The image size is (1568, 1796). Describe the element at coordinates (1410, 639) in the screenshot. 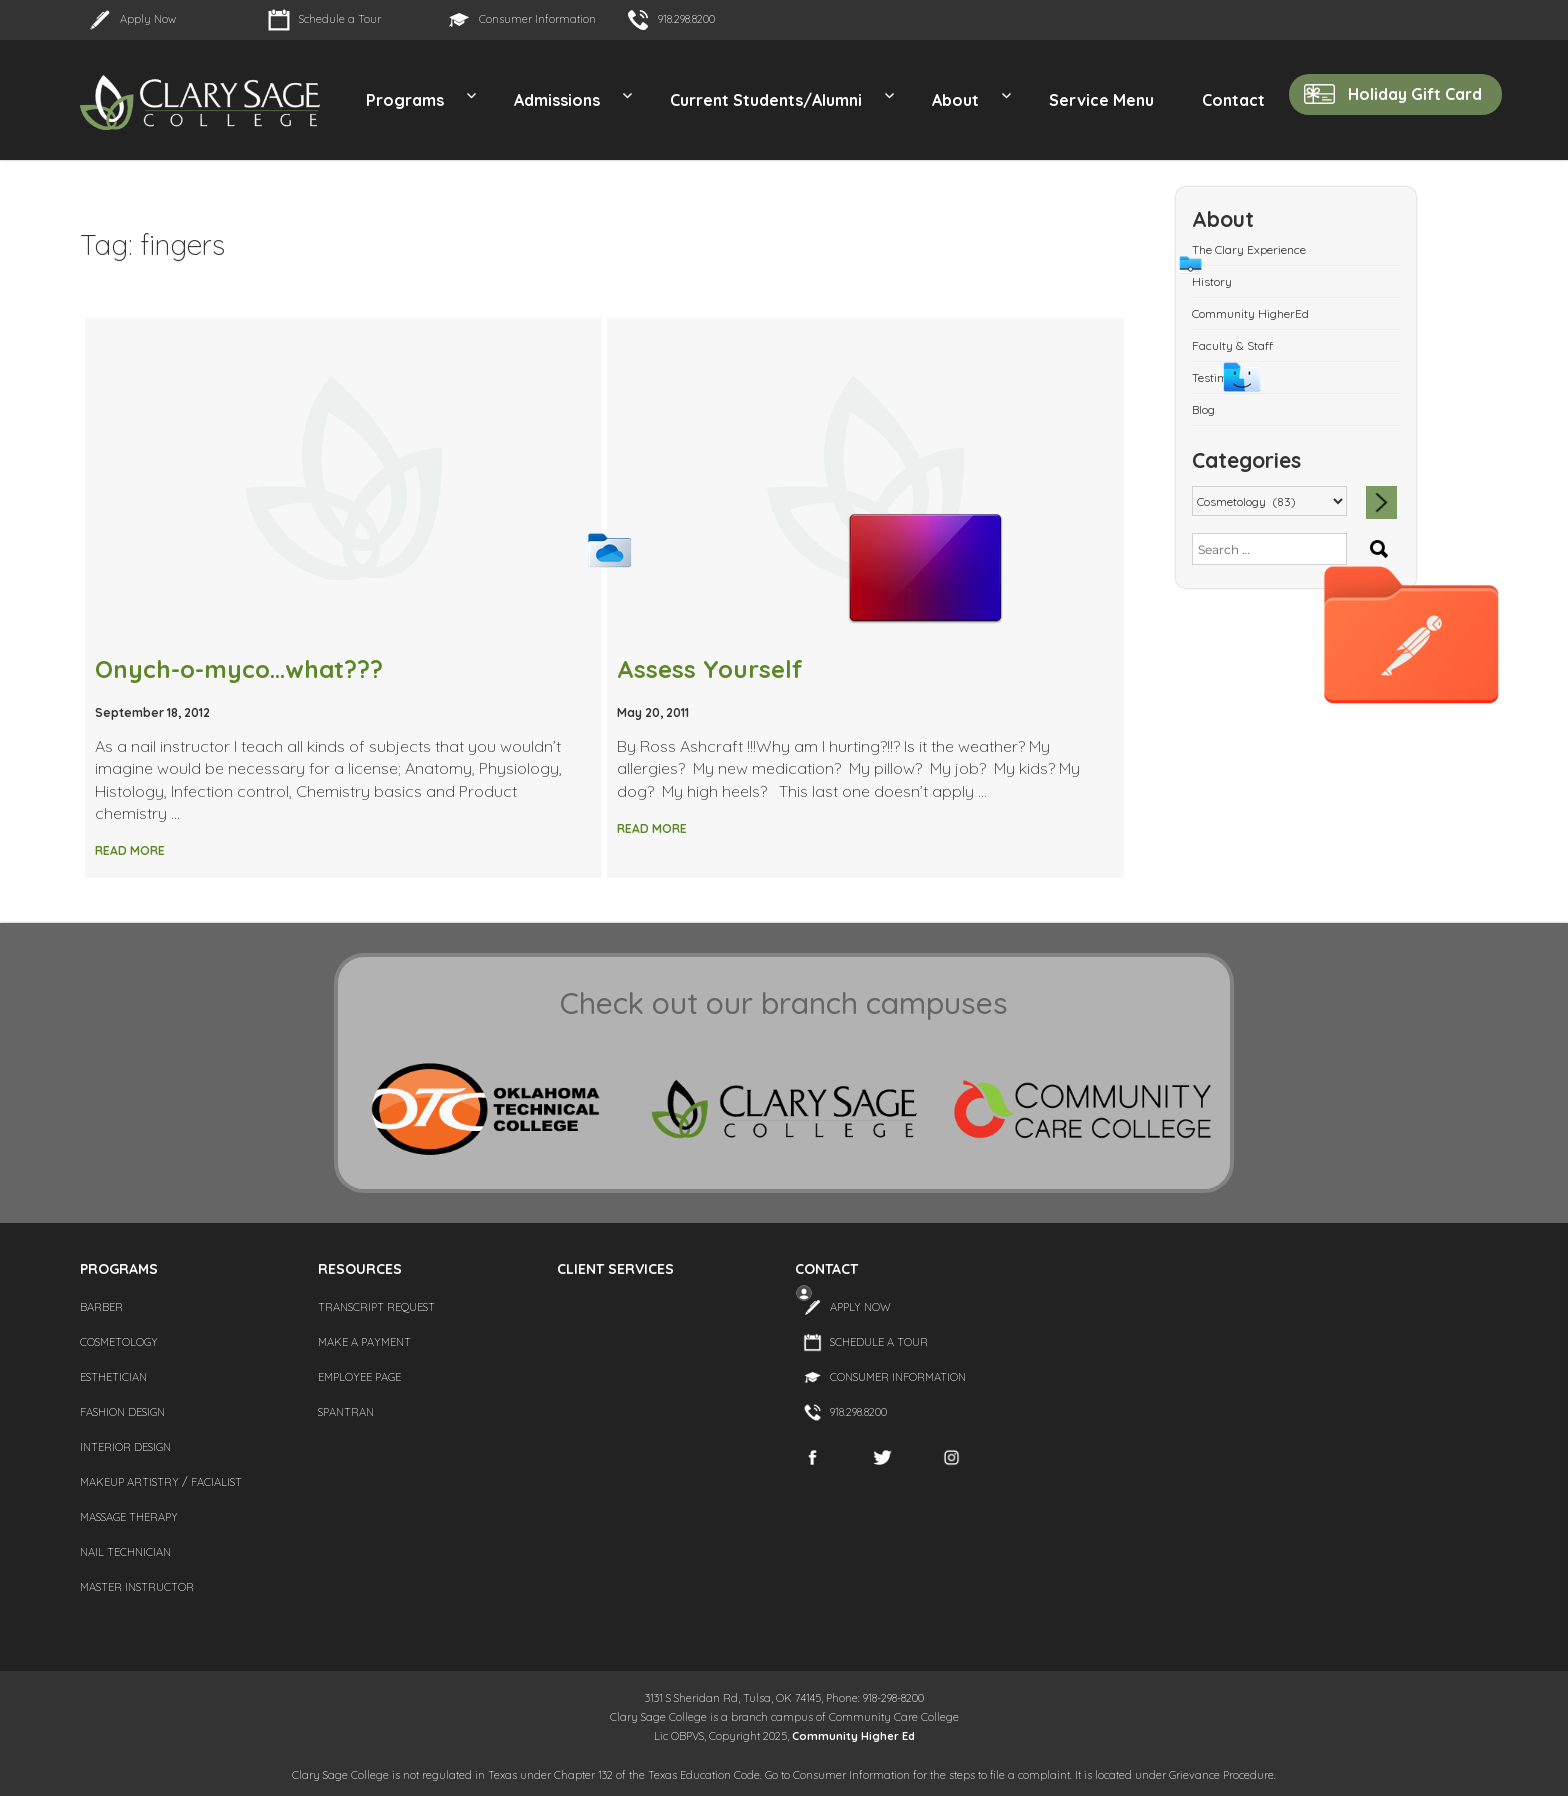

I see `folder containing Postman API development files` at that location.